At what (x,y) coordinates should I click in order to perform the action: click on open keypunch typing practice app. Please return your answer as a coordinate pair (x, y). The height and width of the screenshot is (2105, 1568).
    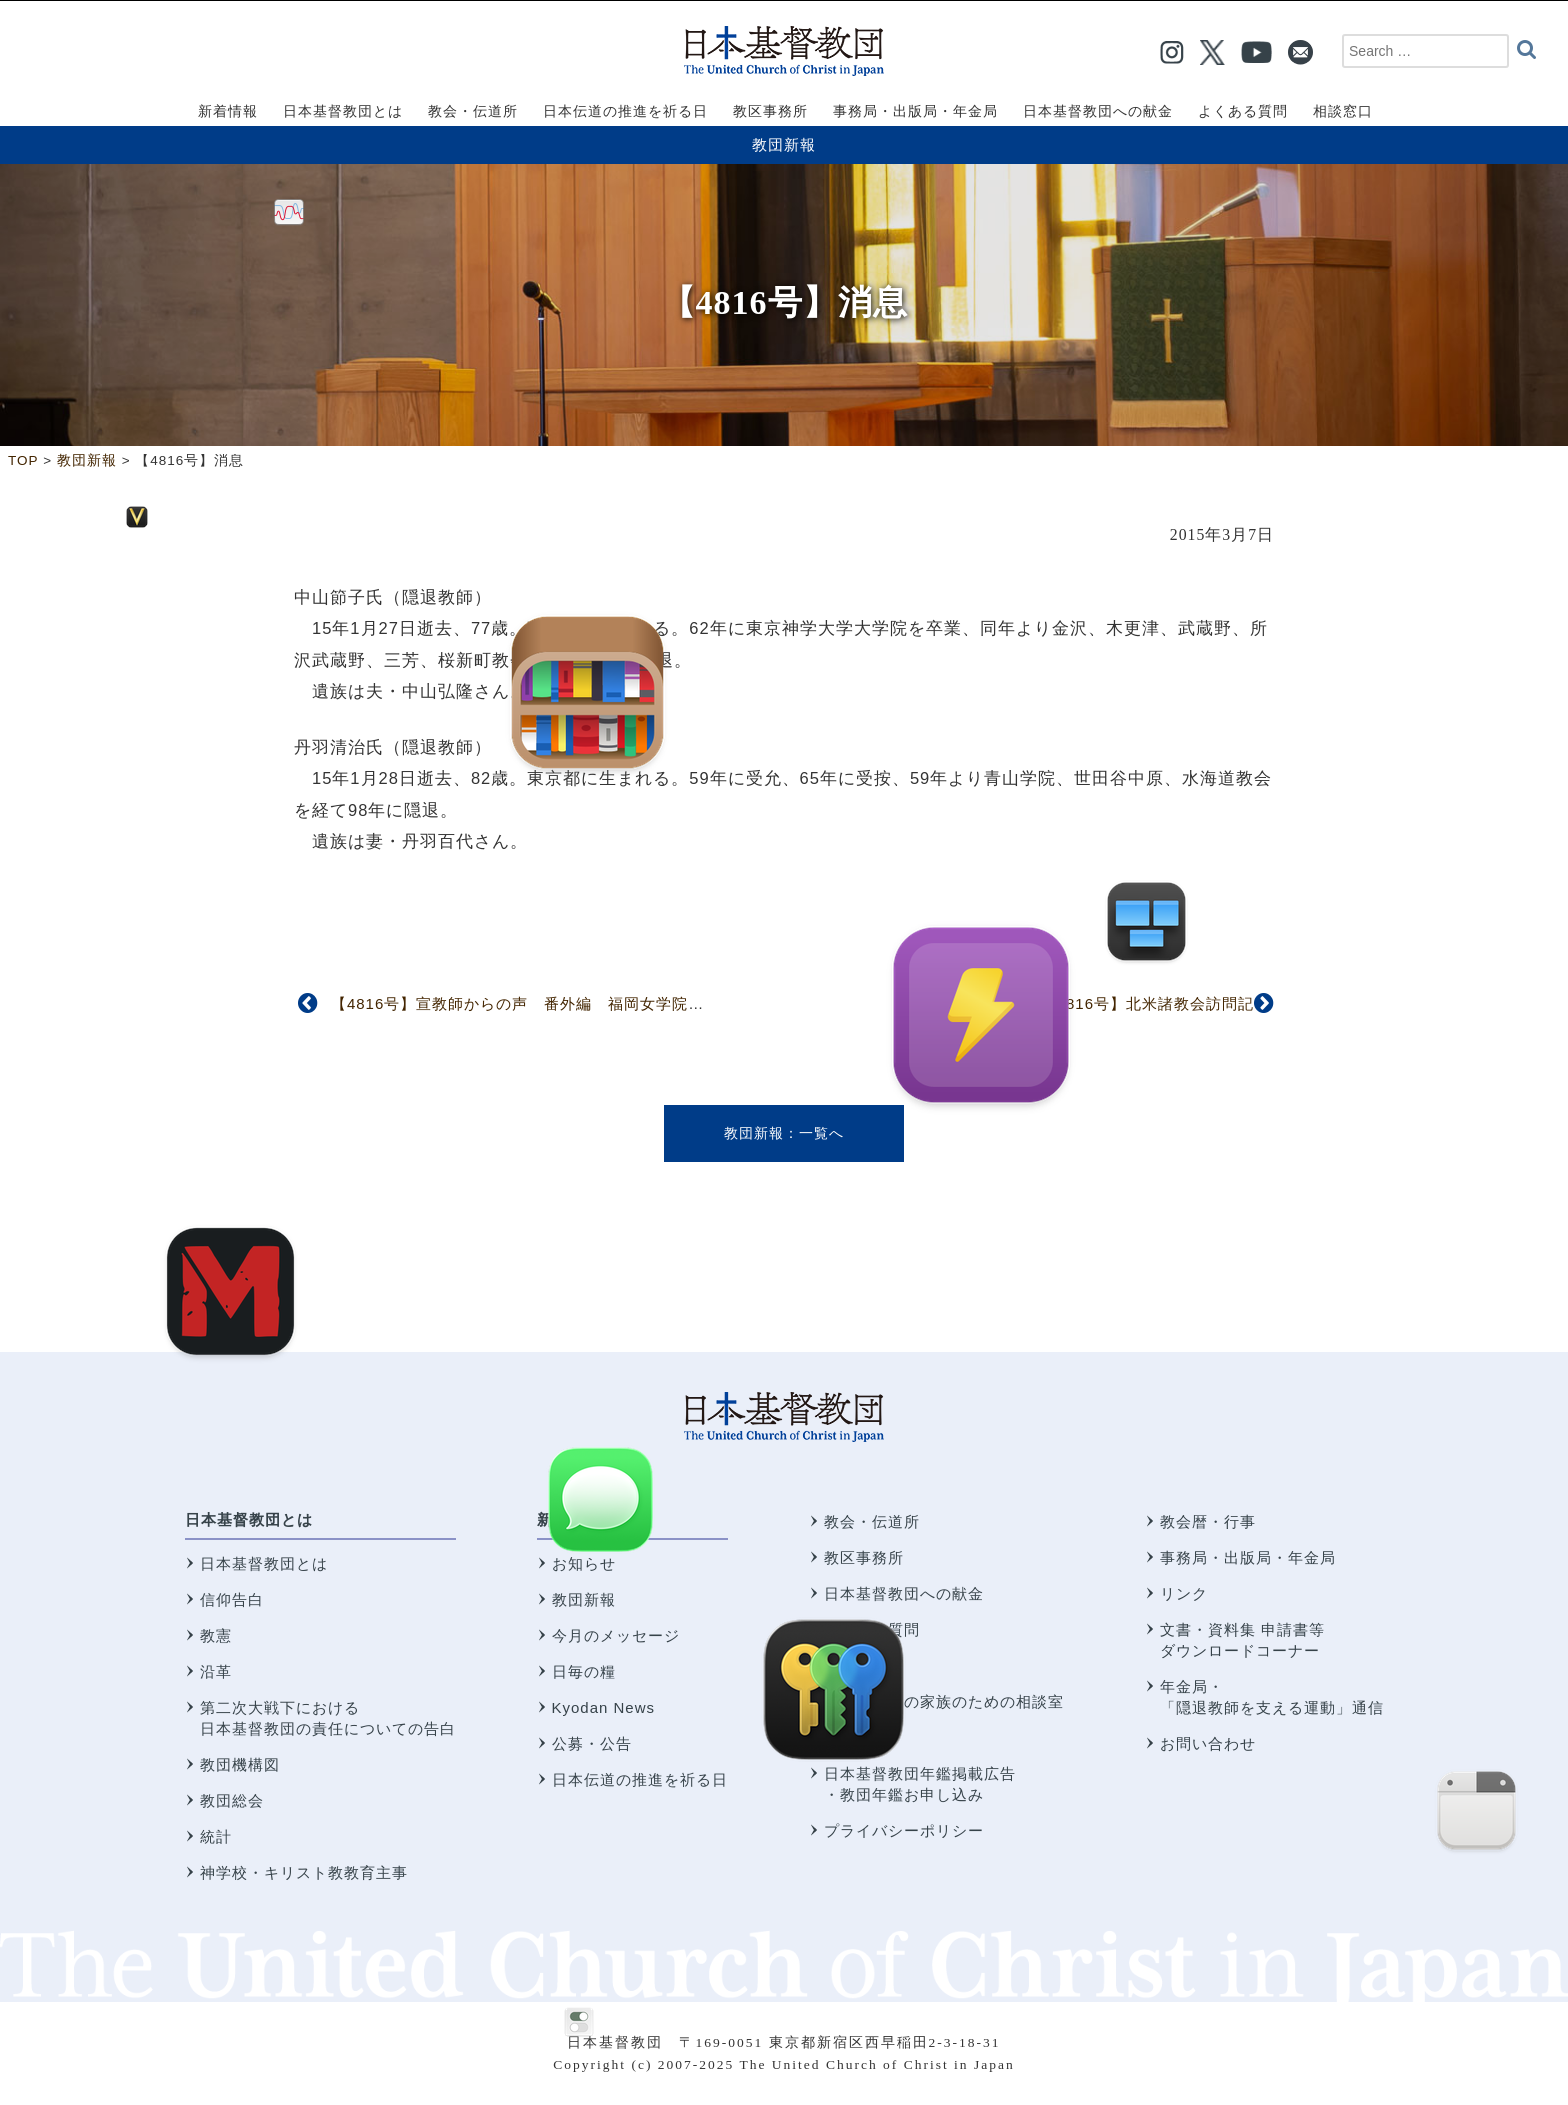
    Looking at the image, I should click on (981, 1015).